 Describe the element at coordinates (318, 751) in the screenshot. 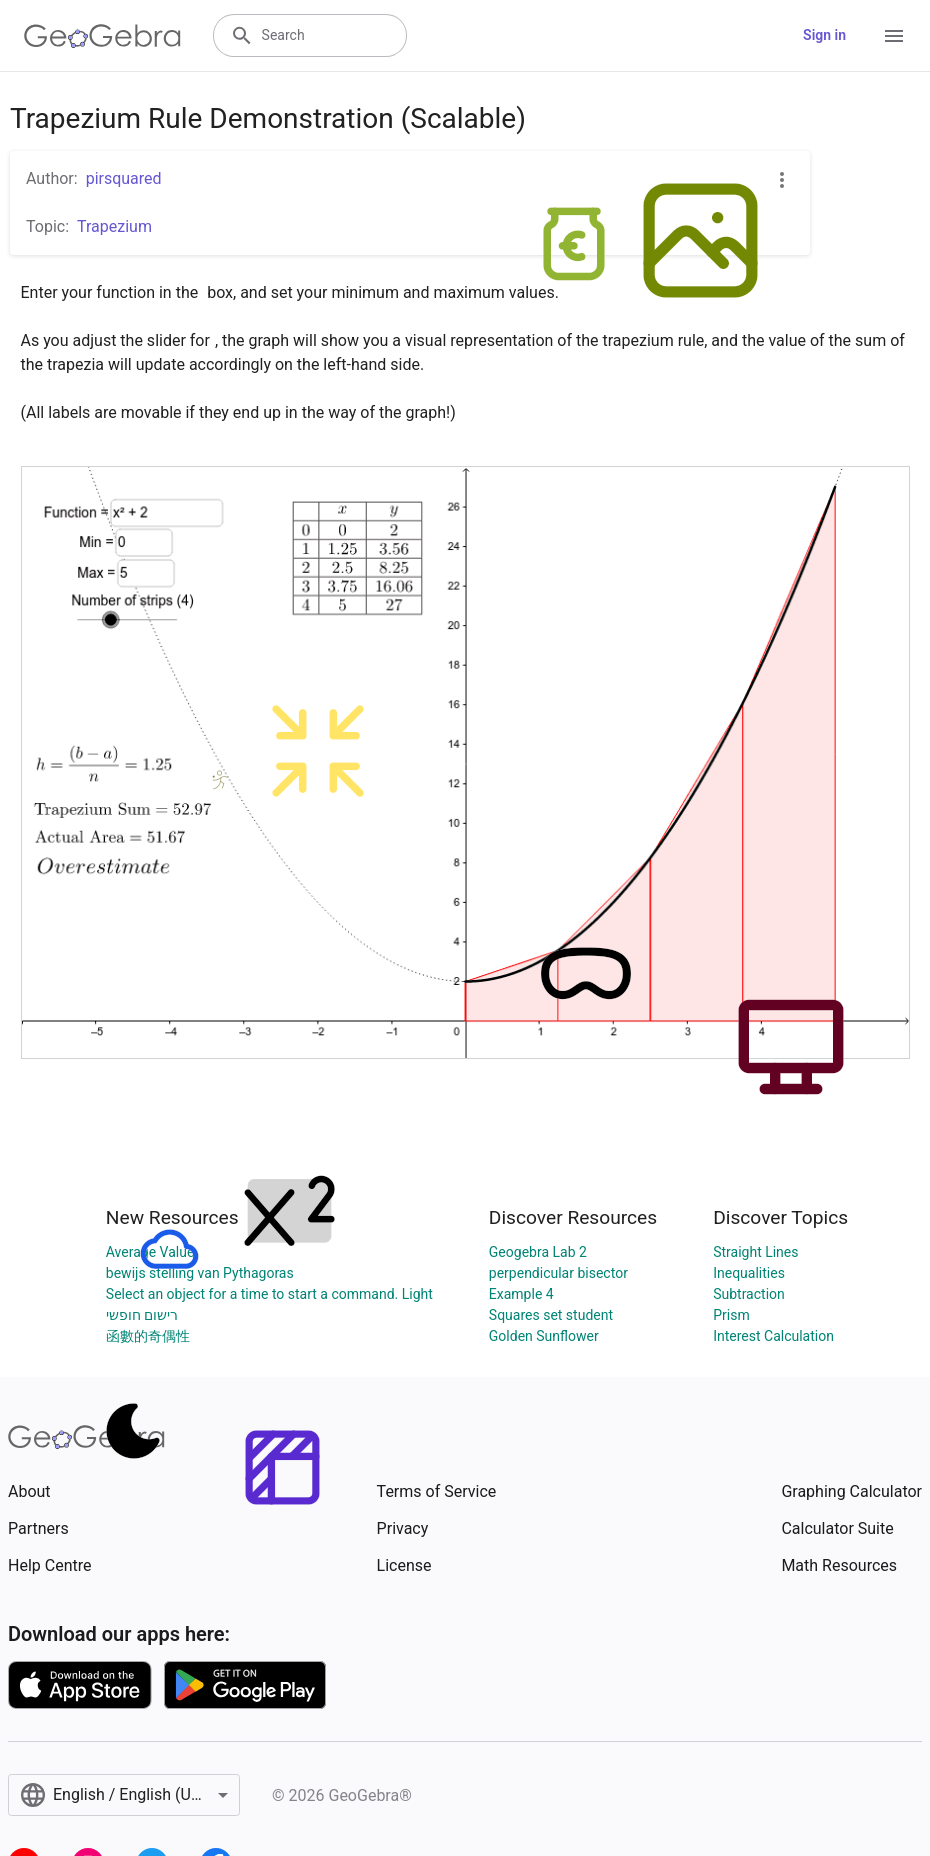

I see `exit fullscreen mode` at that location.